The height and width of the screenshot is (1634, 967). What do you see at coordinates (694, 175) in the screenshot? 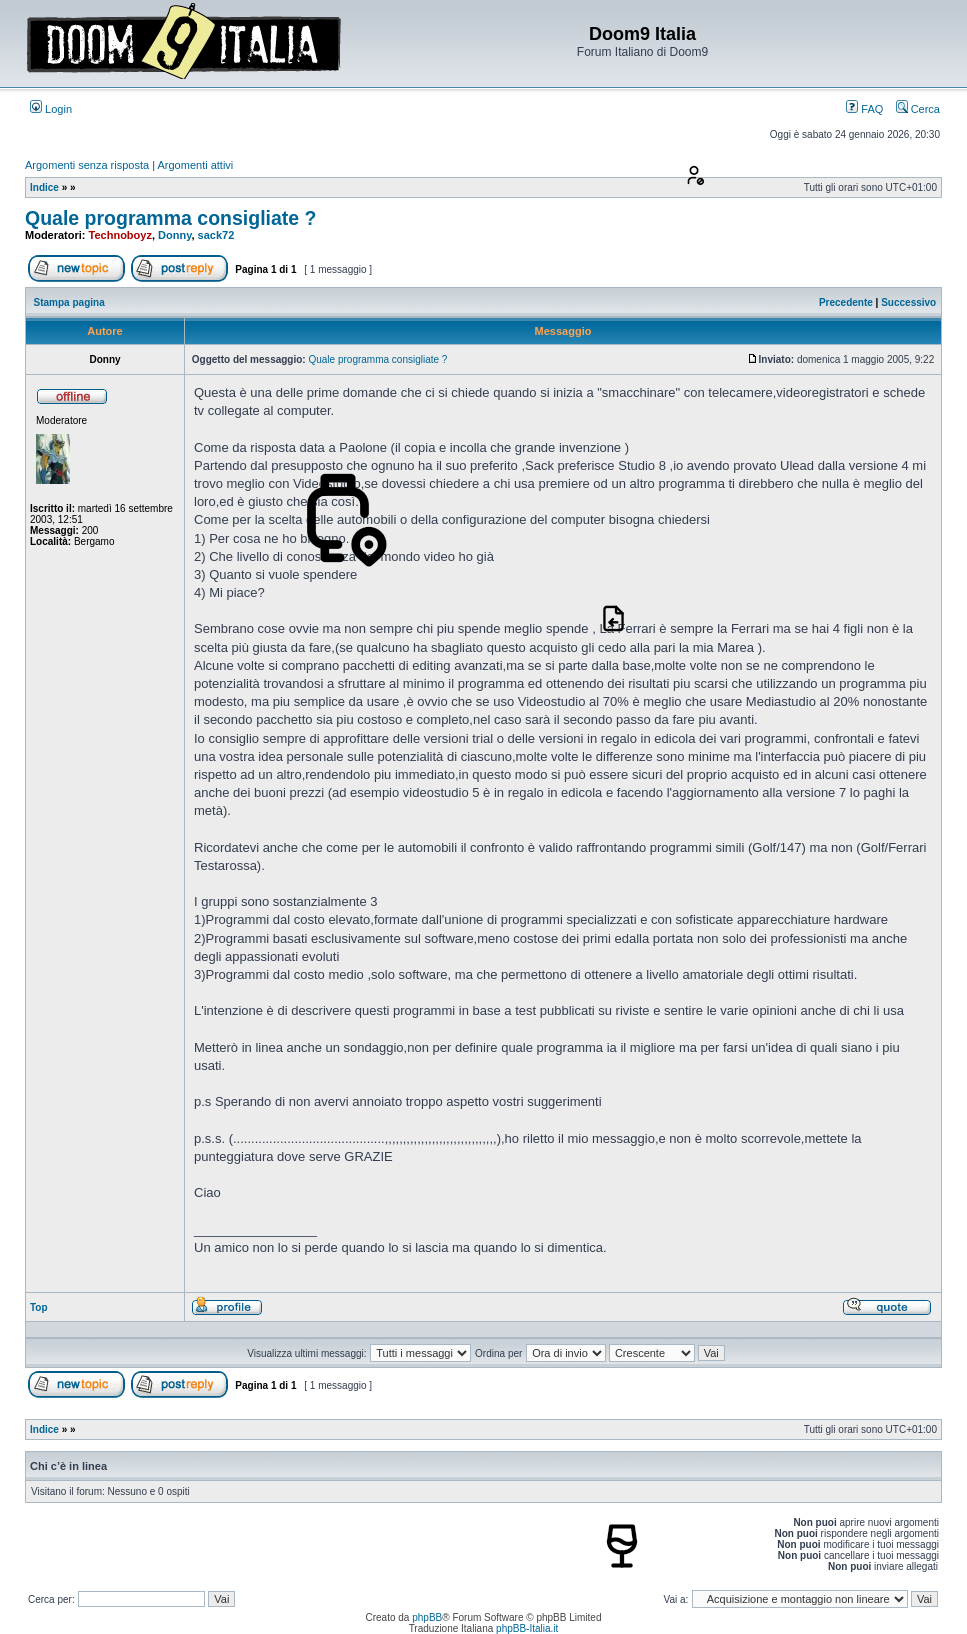
I see `cancel or block a user account` at bounding box center [694, 175].